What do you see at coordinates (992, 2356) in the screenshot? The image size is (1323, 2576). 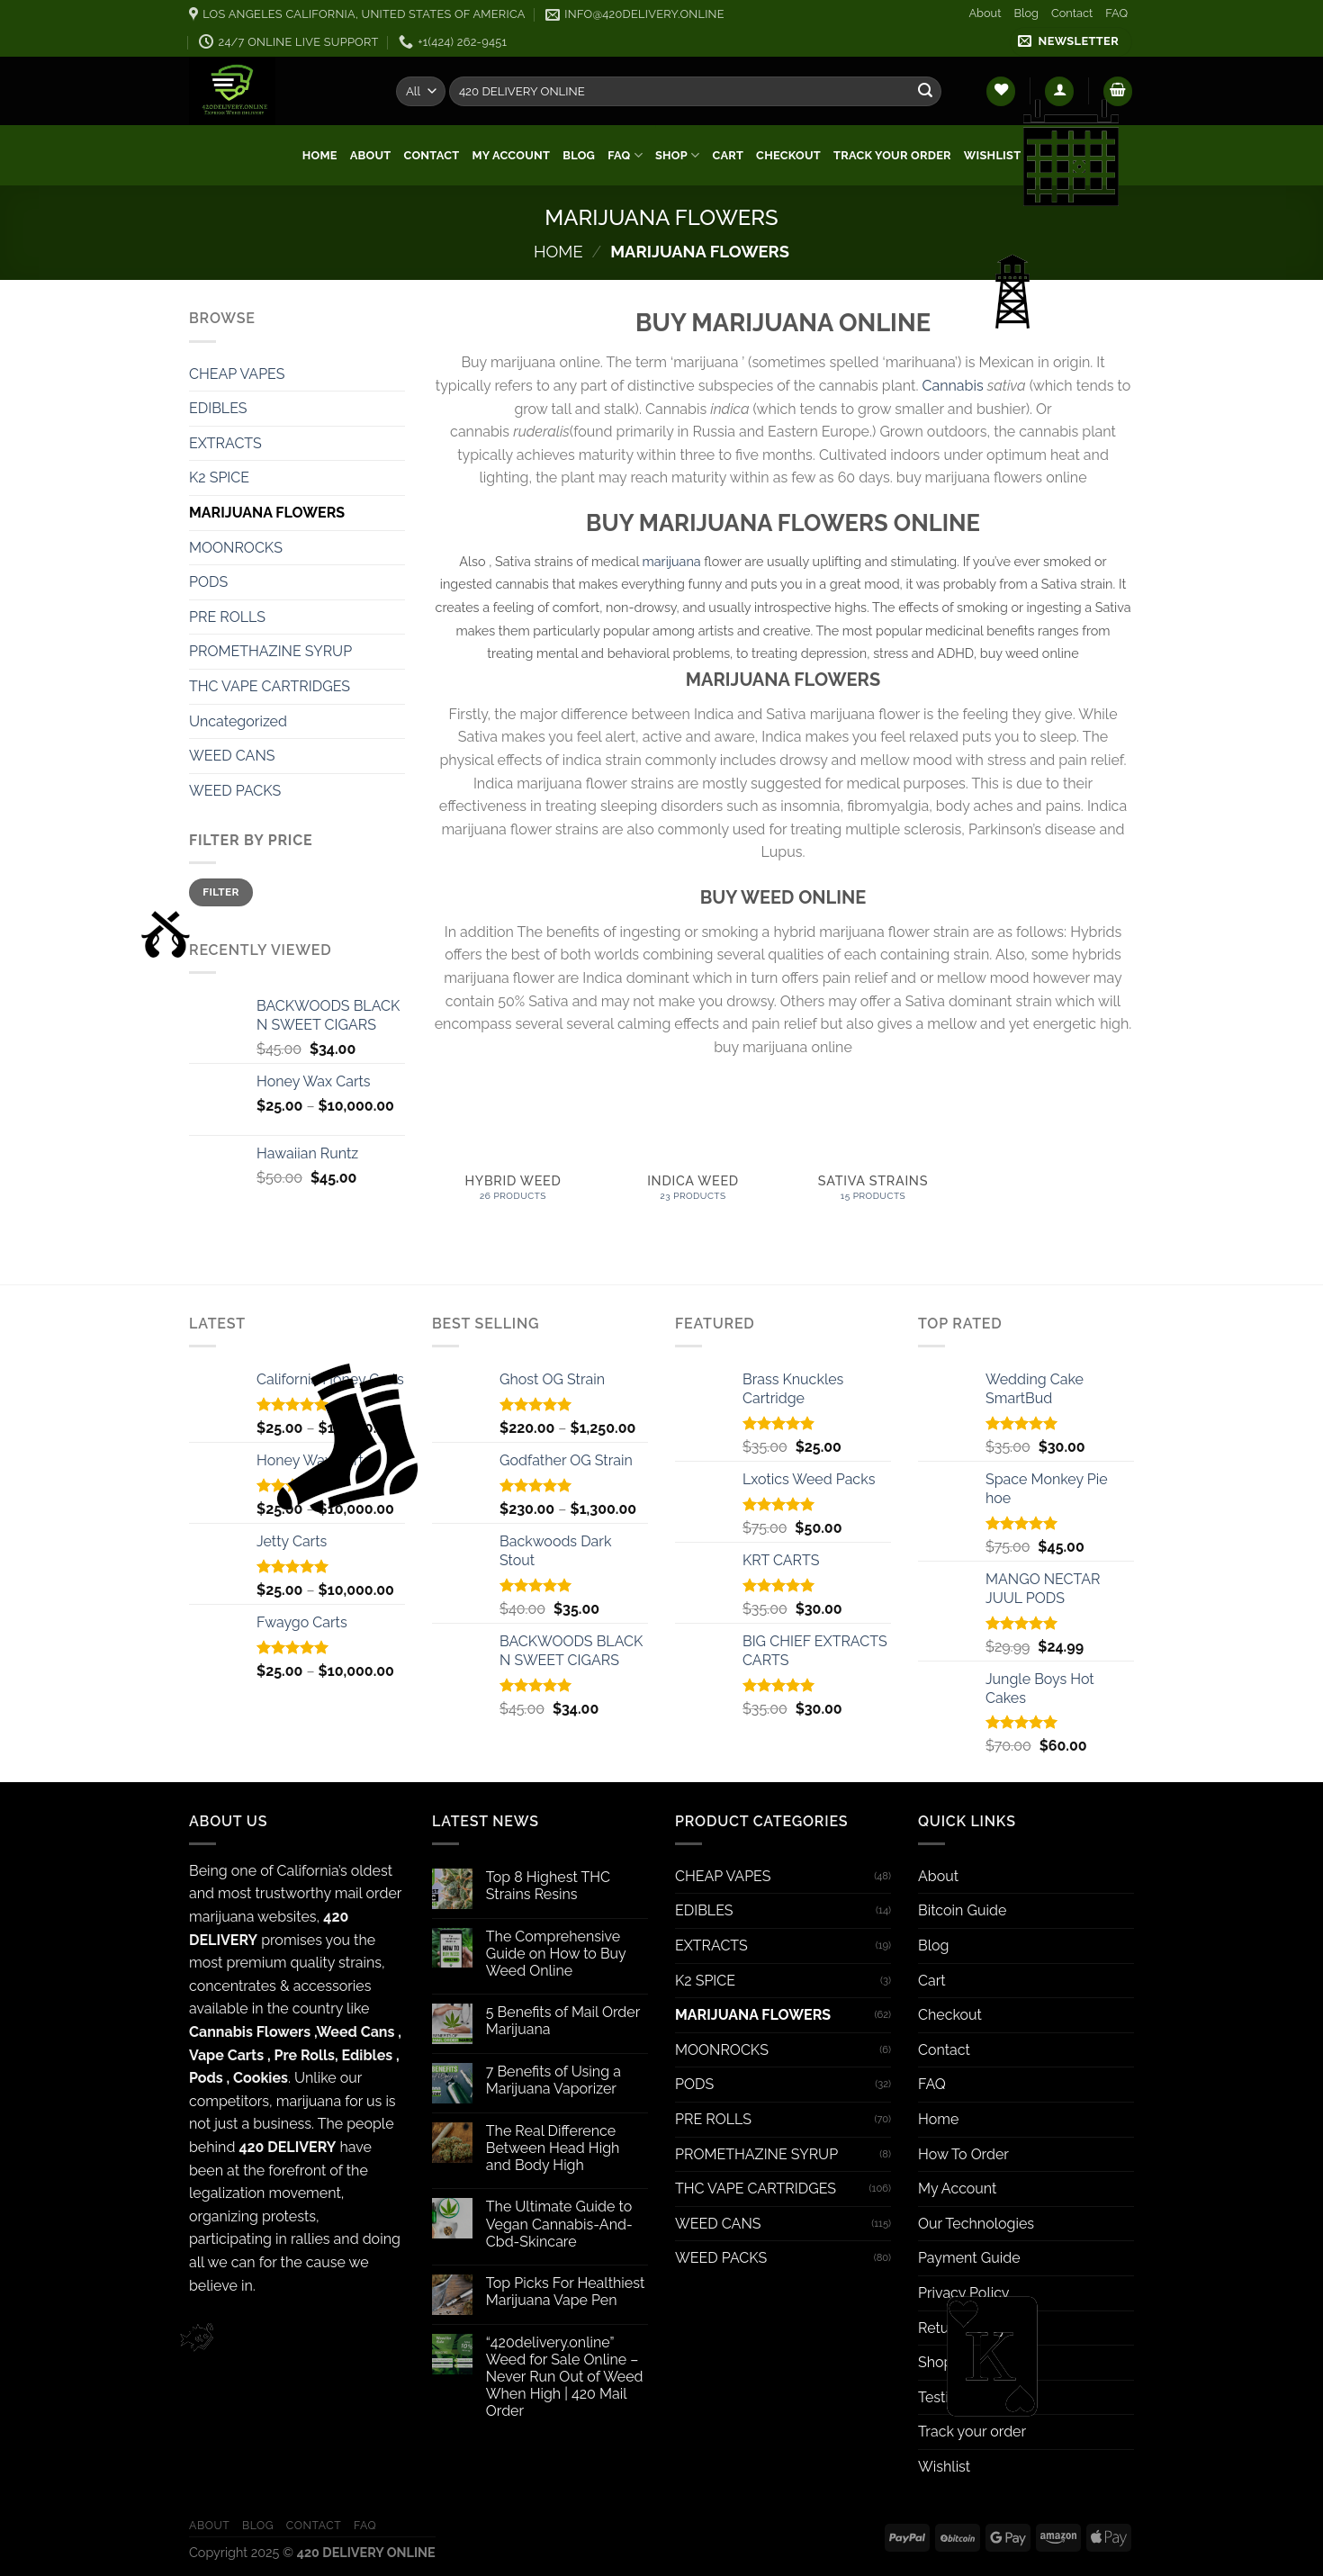 I see `king of hearts playing card` at bounding box center [992, 2356].